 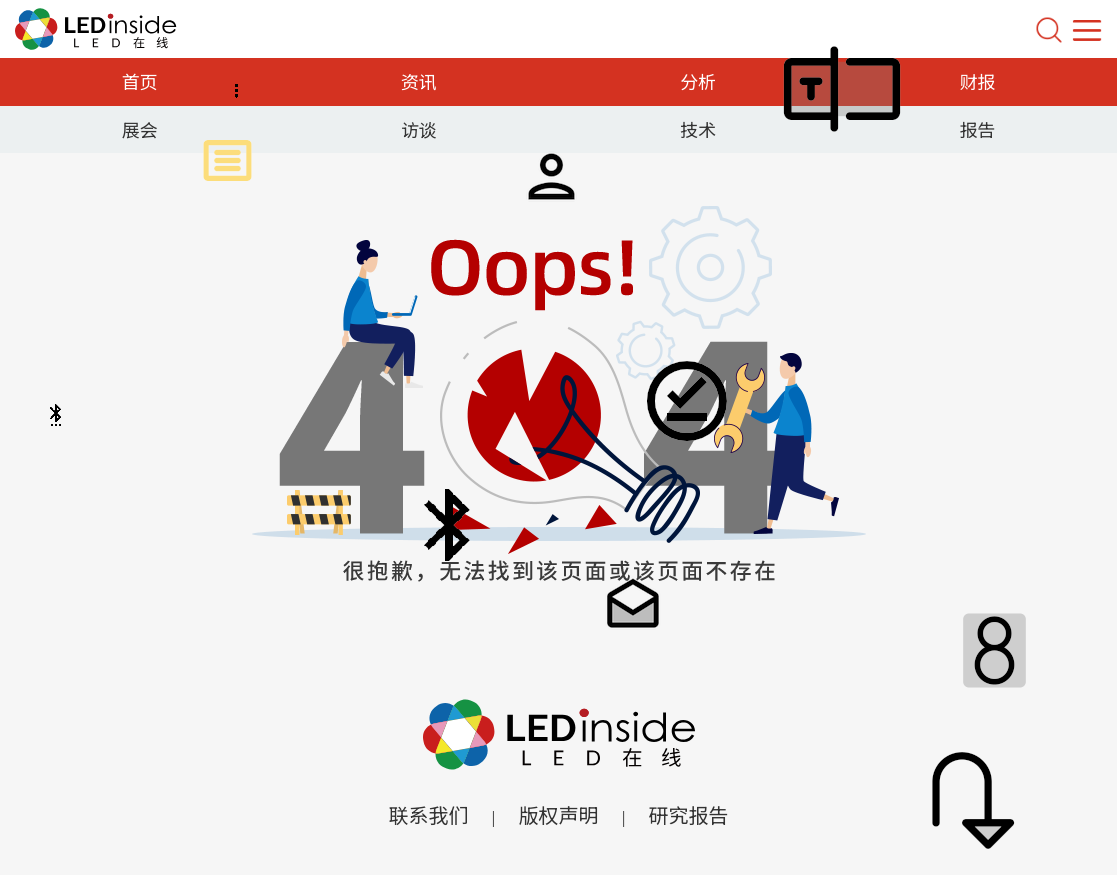 I want to click on redo or repeat last action, so click(x=969, y=800).